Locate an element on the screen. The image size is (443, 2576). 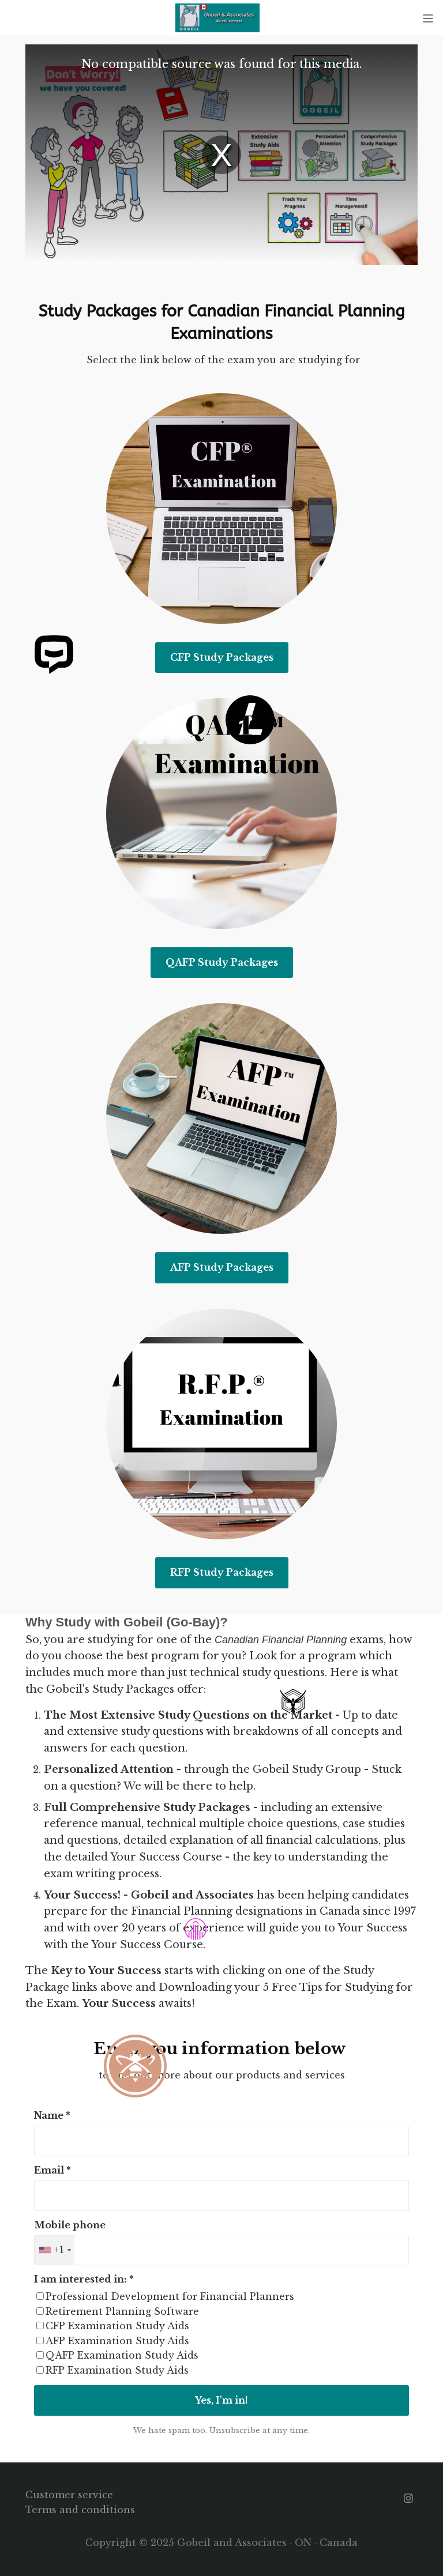
boehringer ingelheim company logo is located at coordinates (196, 1929).